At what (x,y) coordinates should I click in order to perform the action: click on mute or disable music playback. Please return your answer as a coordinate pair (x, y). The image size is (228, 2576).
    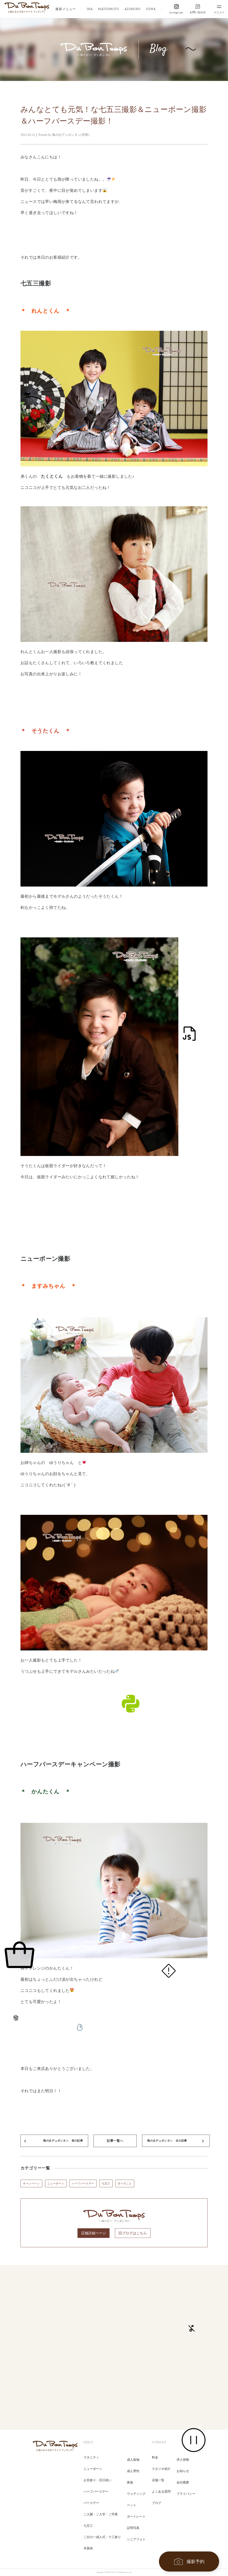
    Looking at the image, I should click on (191, 2328).